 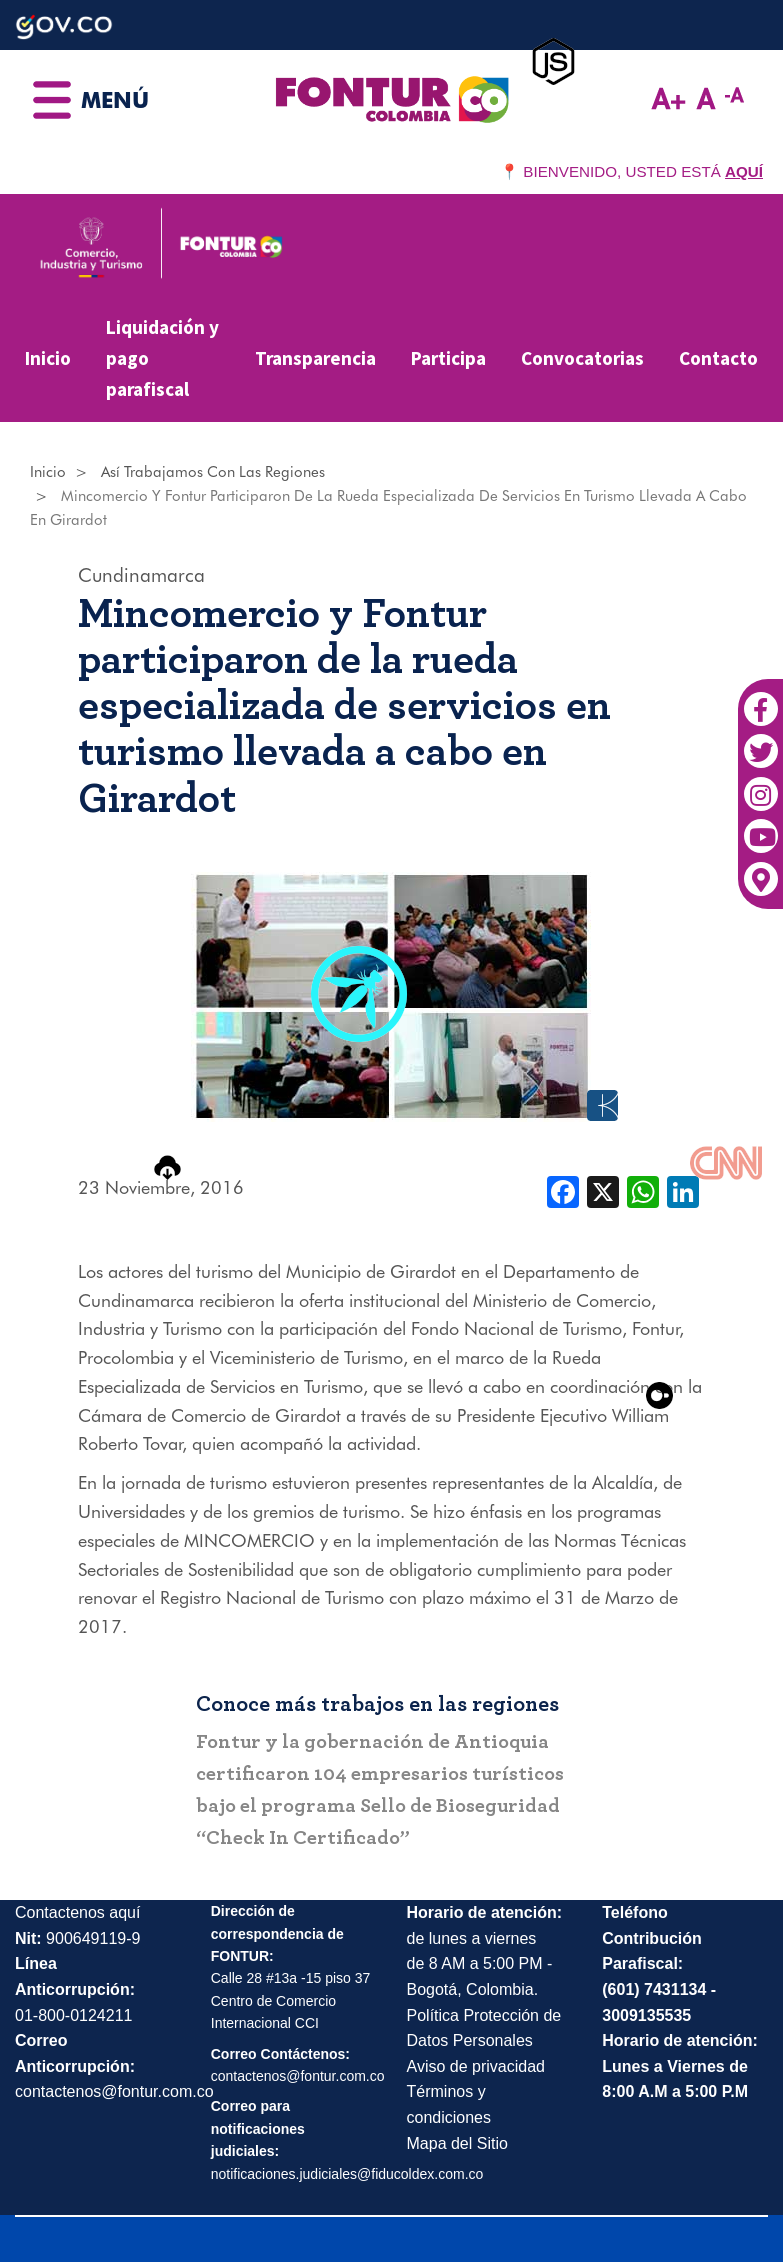 What do you see at coordinates (553, 61) in the screenshot?
I see `Node.js runtime environment logo` at bounding box center [553, 61].